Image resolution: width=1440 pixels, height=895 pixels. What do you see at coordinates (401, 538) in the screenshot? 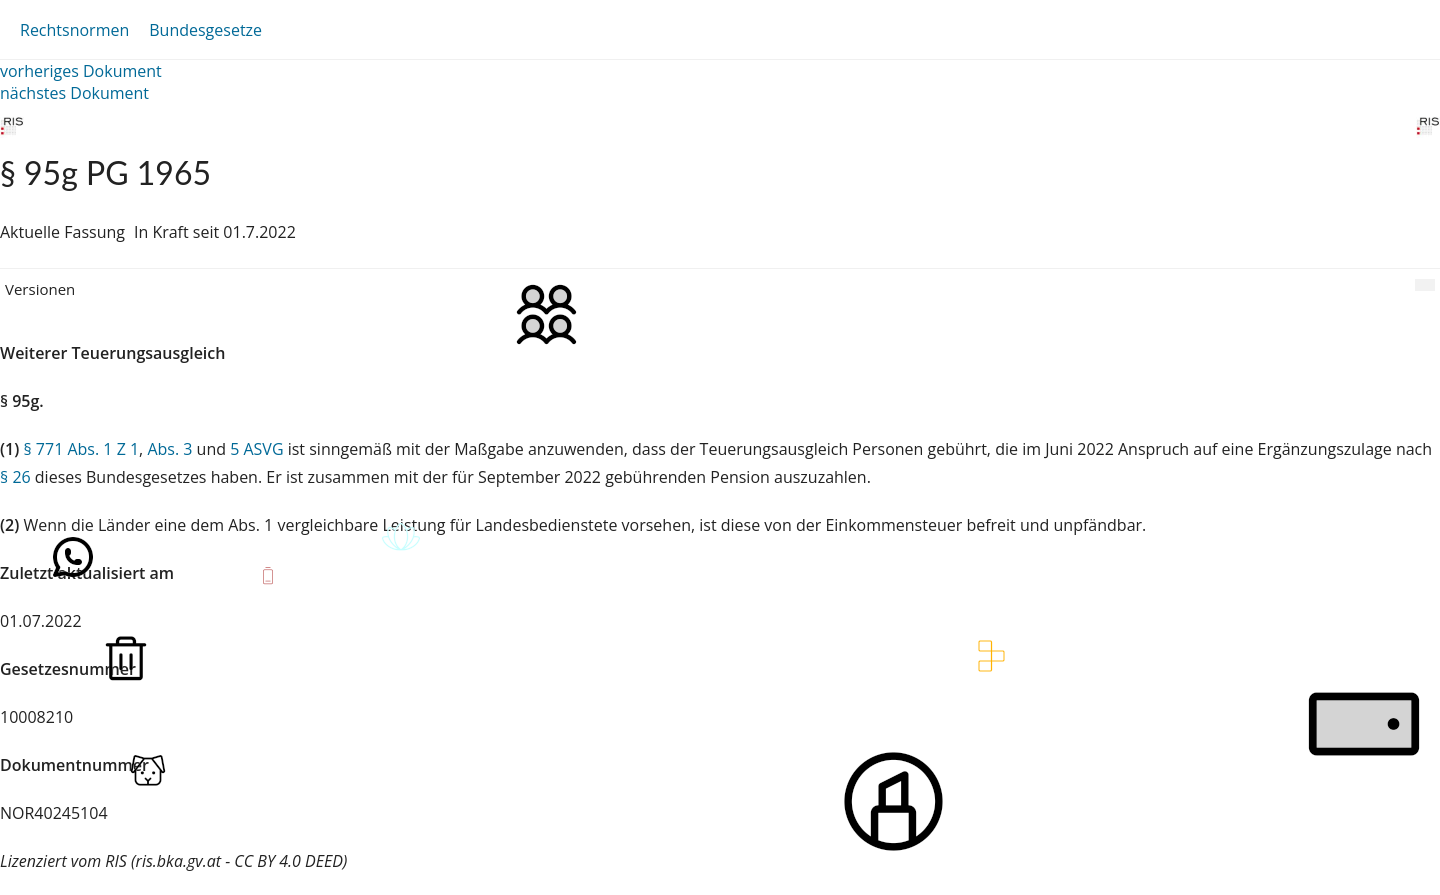
I see `access meditation or mindfulness features` at bounding box center [401, 538].